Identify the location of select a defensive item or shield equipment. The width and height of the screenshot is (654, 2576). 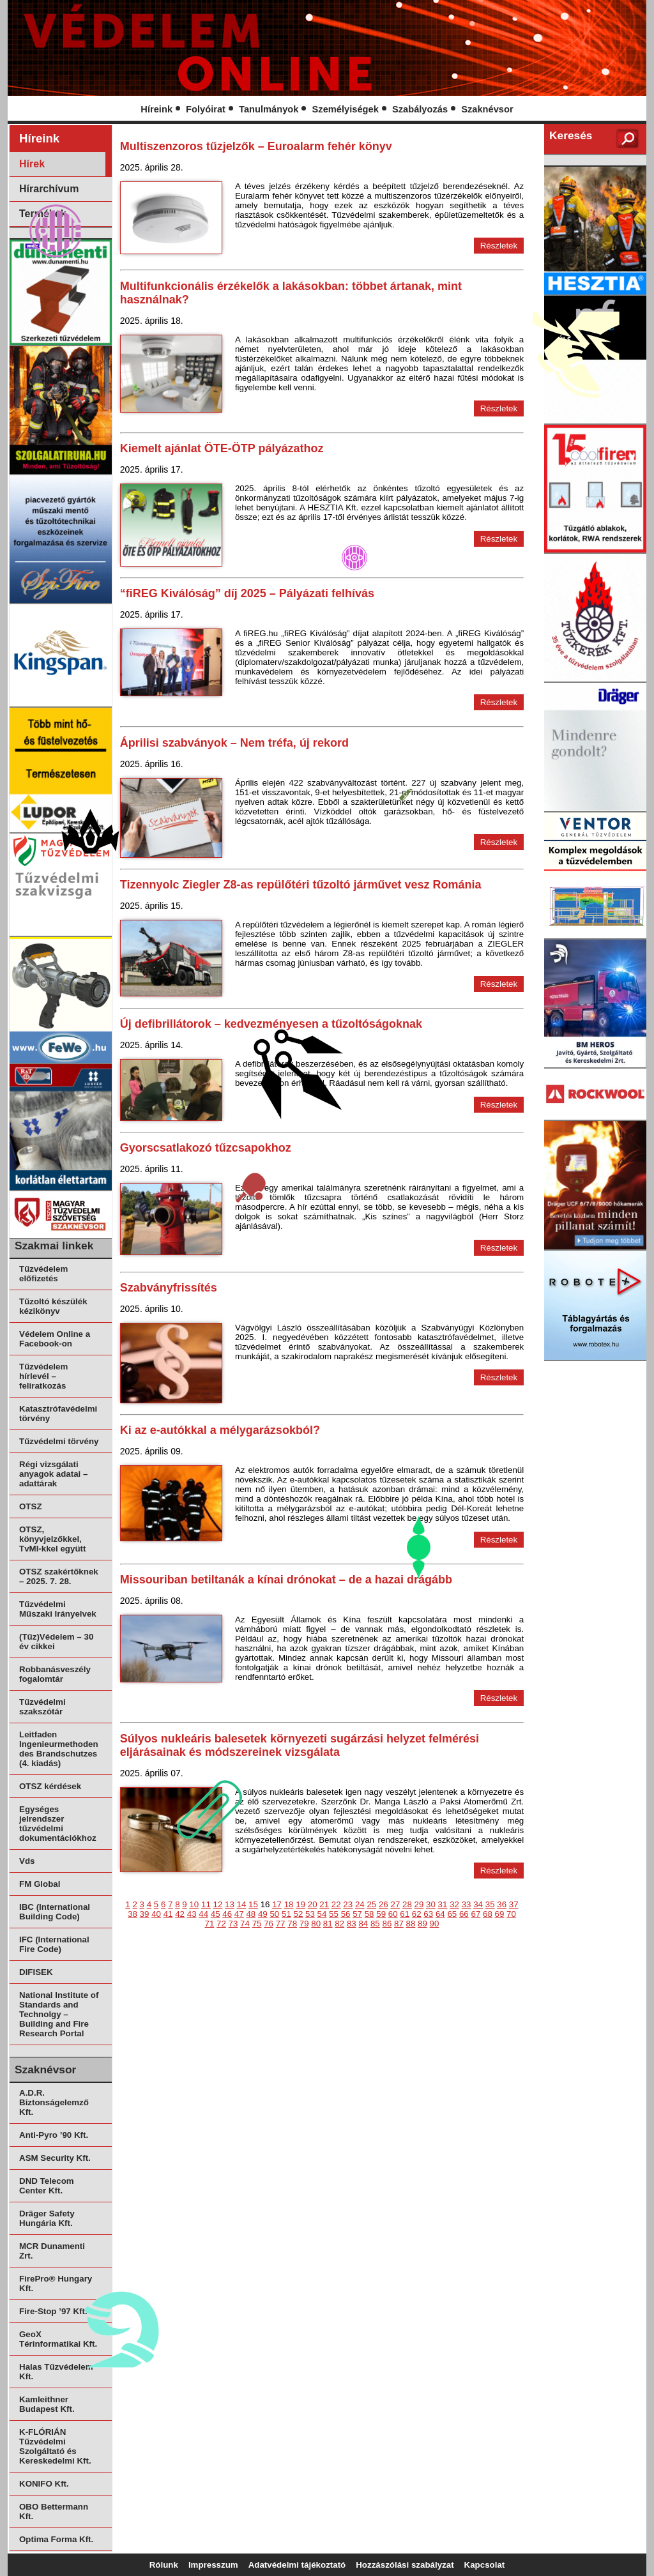
(354, 558).